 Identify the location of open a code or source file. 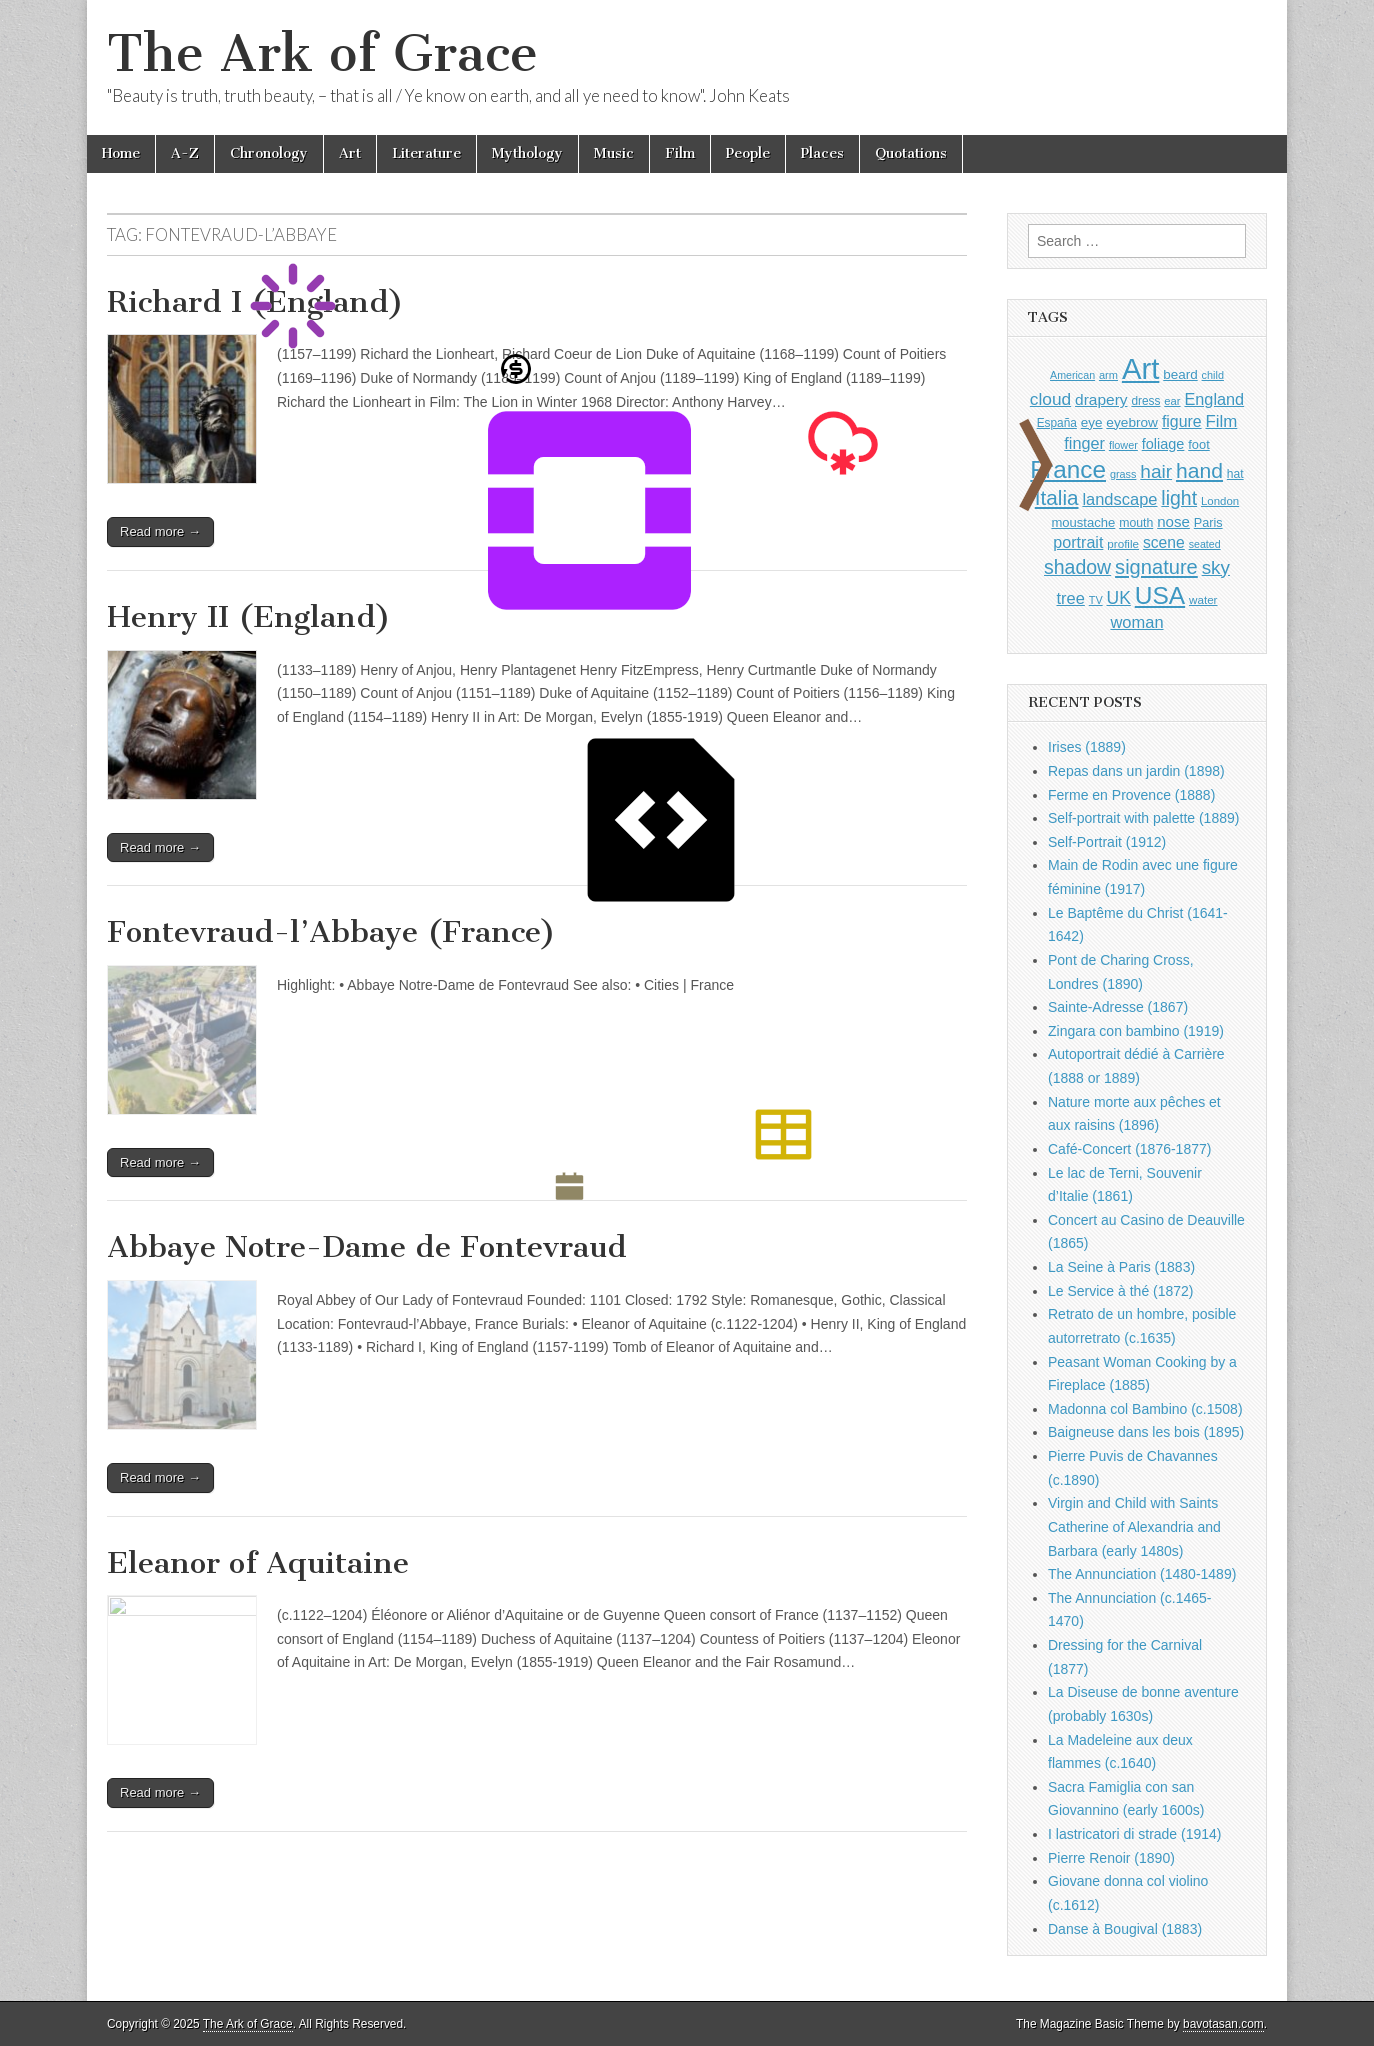
(661, 820).